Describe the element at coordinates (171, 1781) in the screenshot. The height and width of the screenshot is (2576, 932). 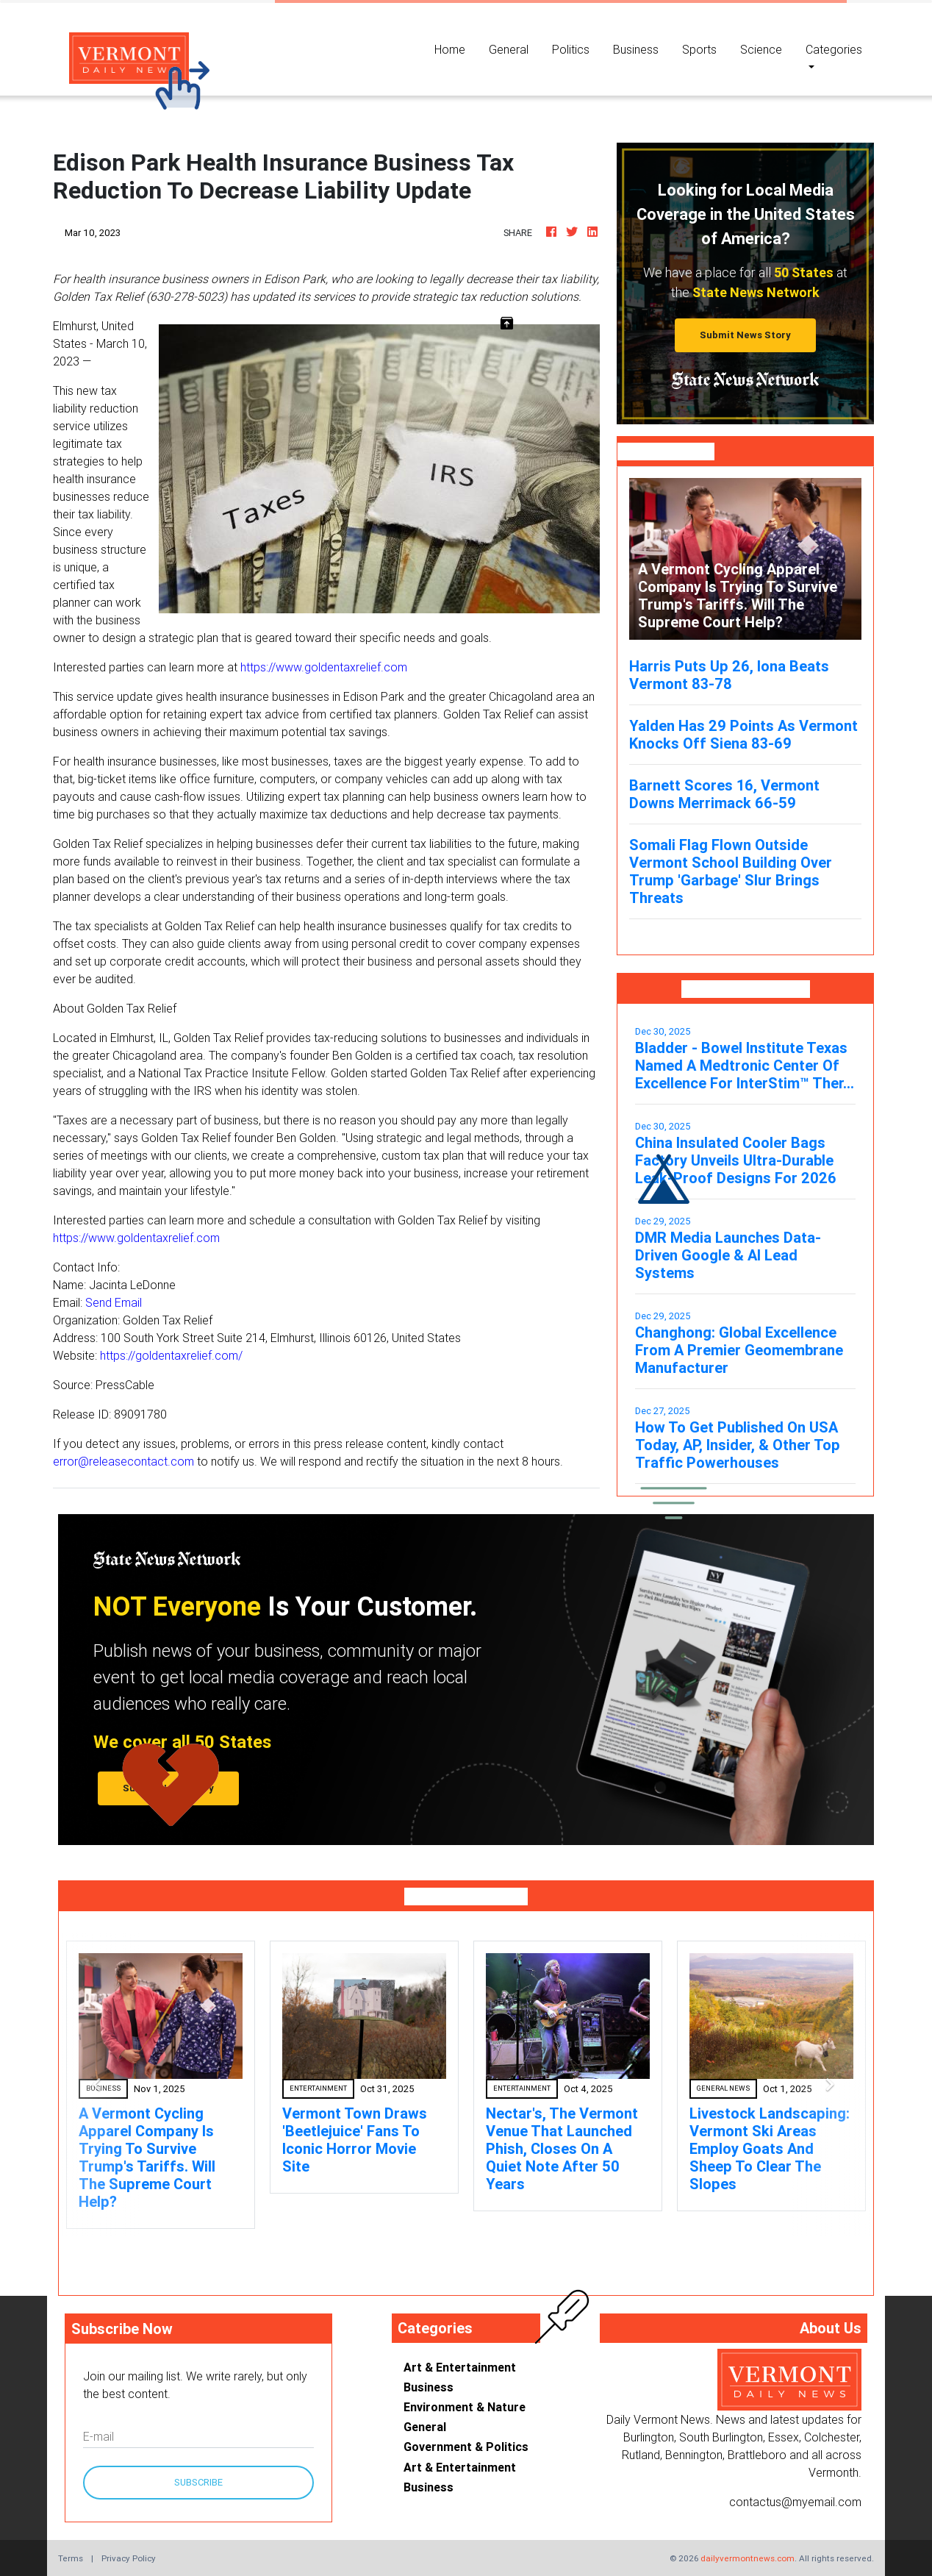
I see `unlike or remove from favorites` at that location.